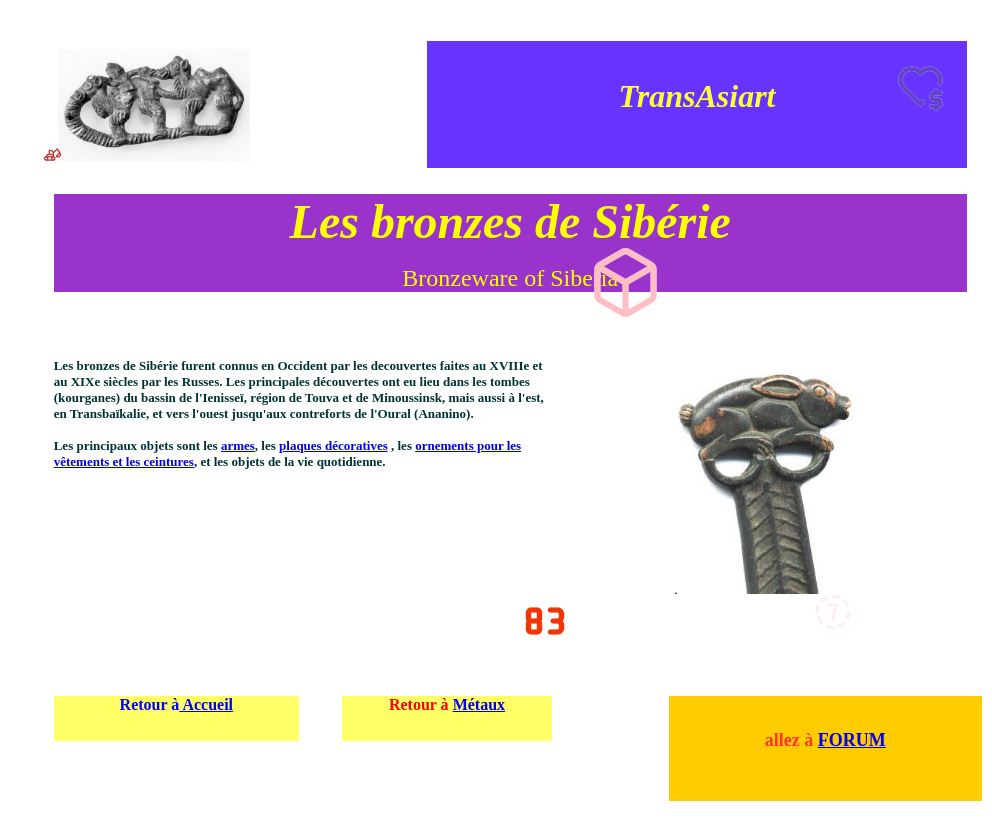  What do you see at coordinates (833, 612) in the screenshot?
I see `step 7 in a multi-step process` at bounding box center [833, 612].